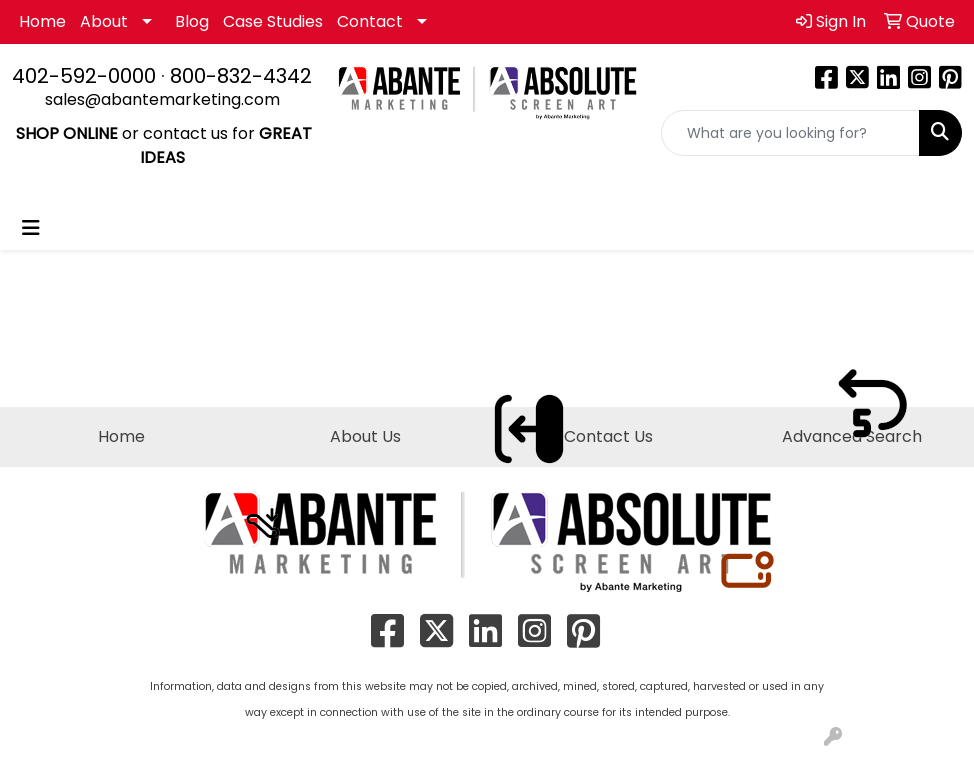  I want to click on move element to the left, so click(529, 429).